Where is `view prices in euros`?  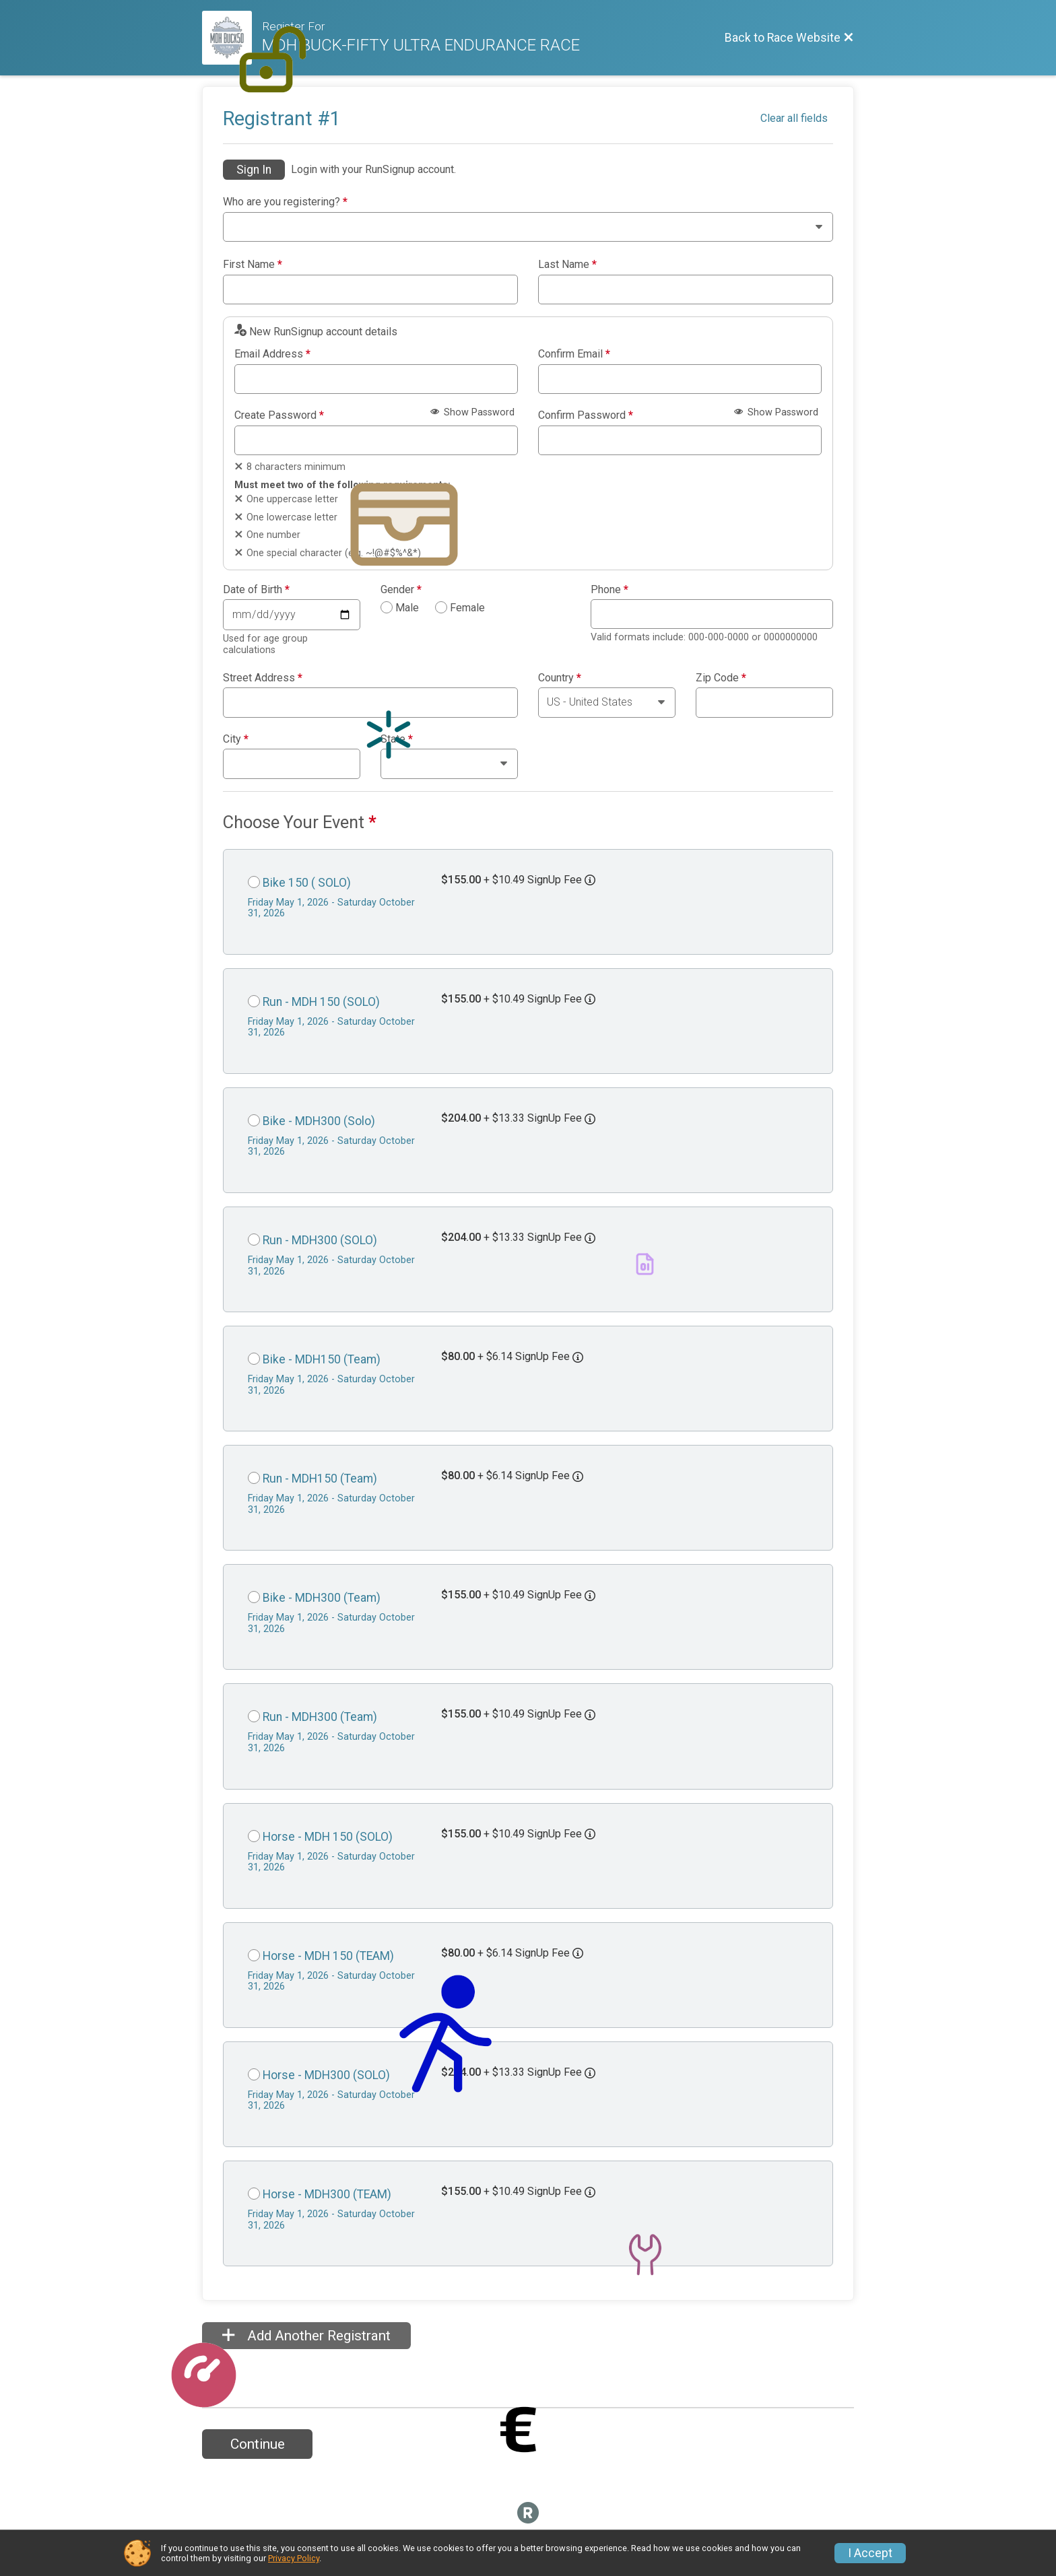
view prices in euros is located at coordinates (518, 2429).